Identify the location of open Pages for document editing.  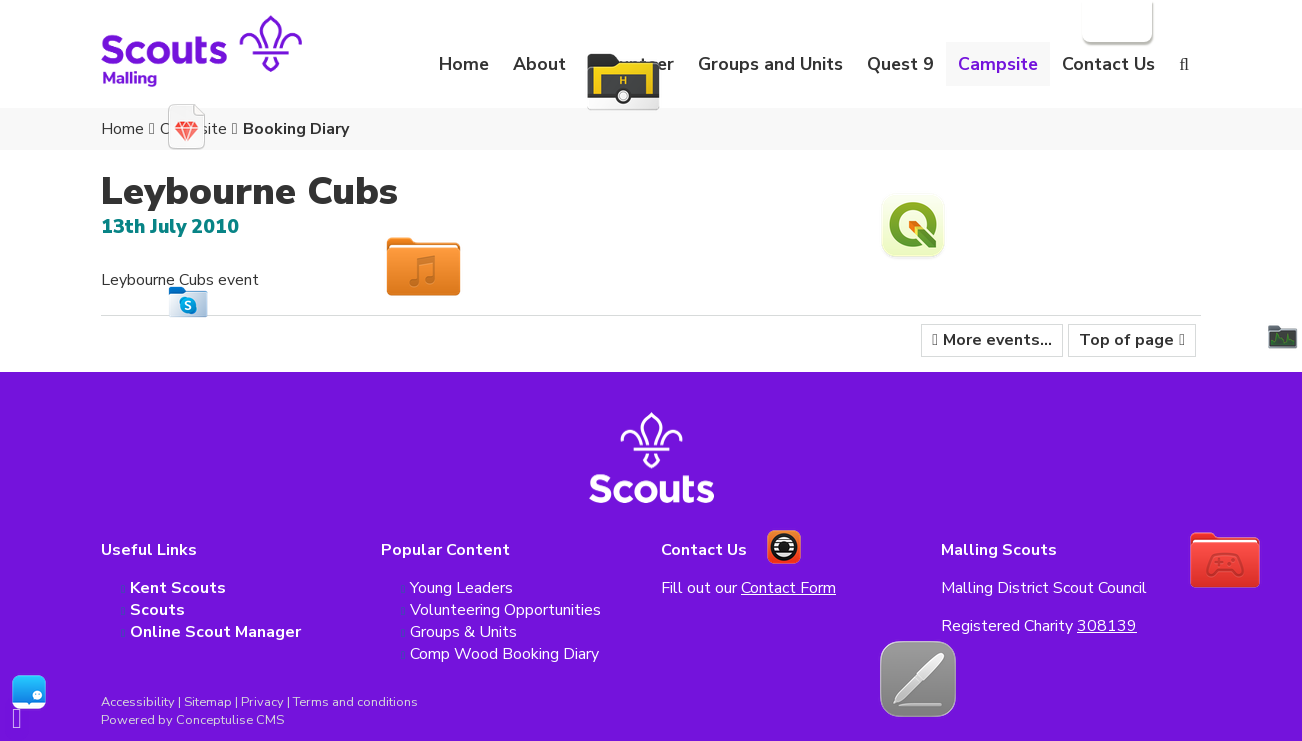
(918, 679).